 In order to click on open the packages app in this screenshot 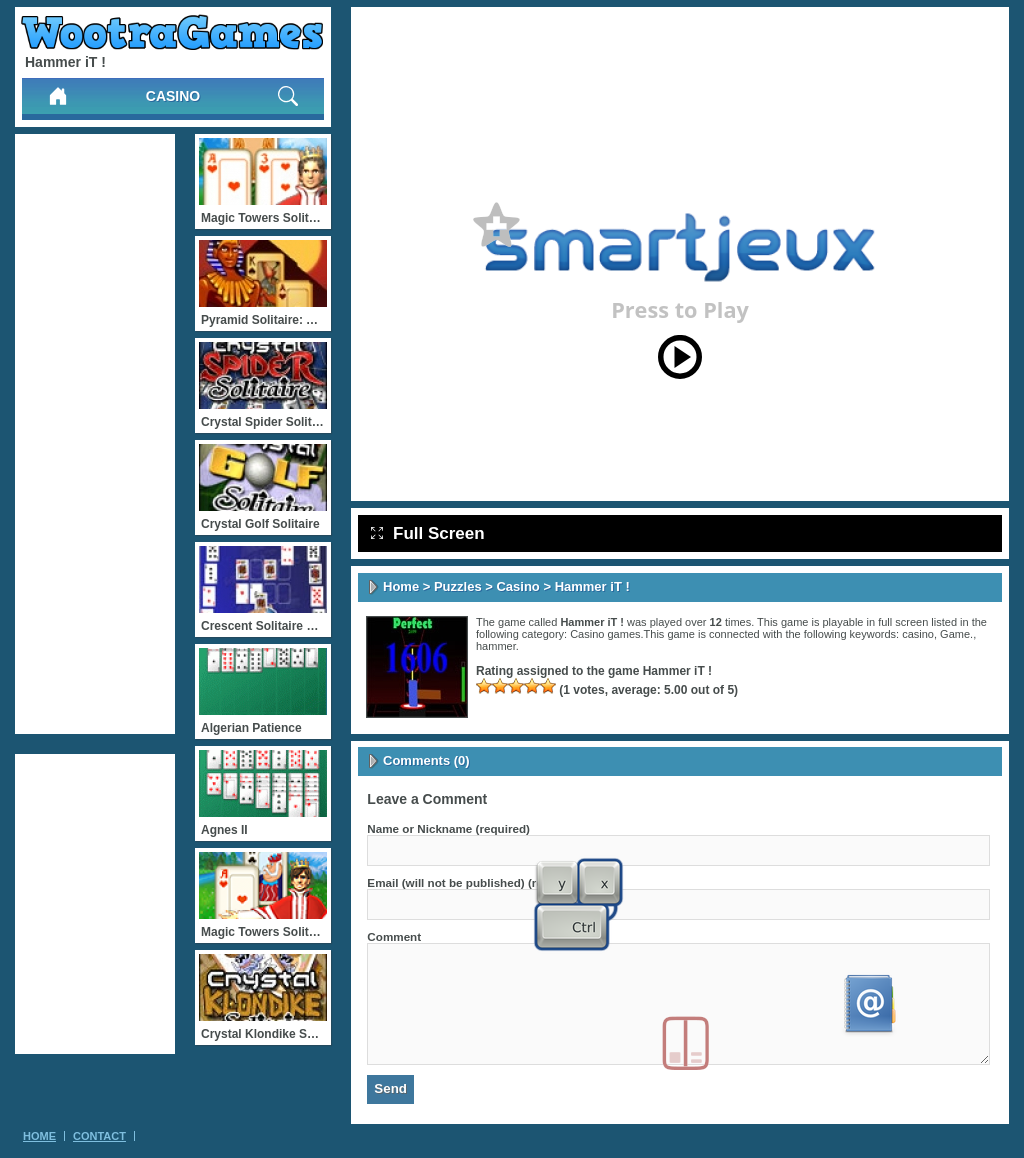, I will do `click(687, 1041)`.